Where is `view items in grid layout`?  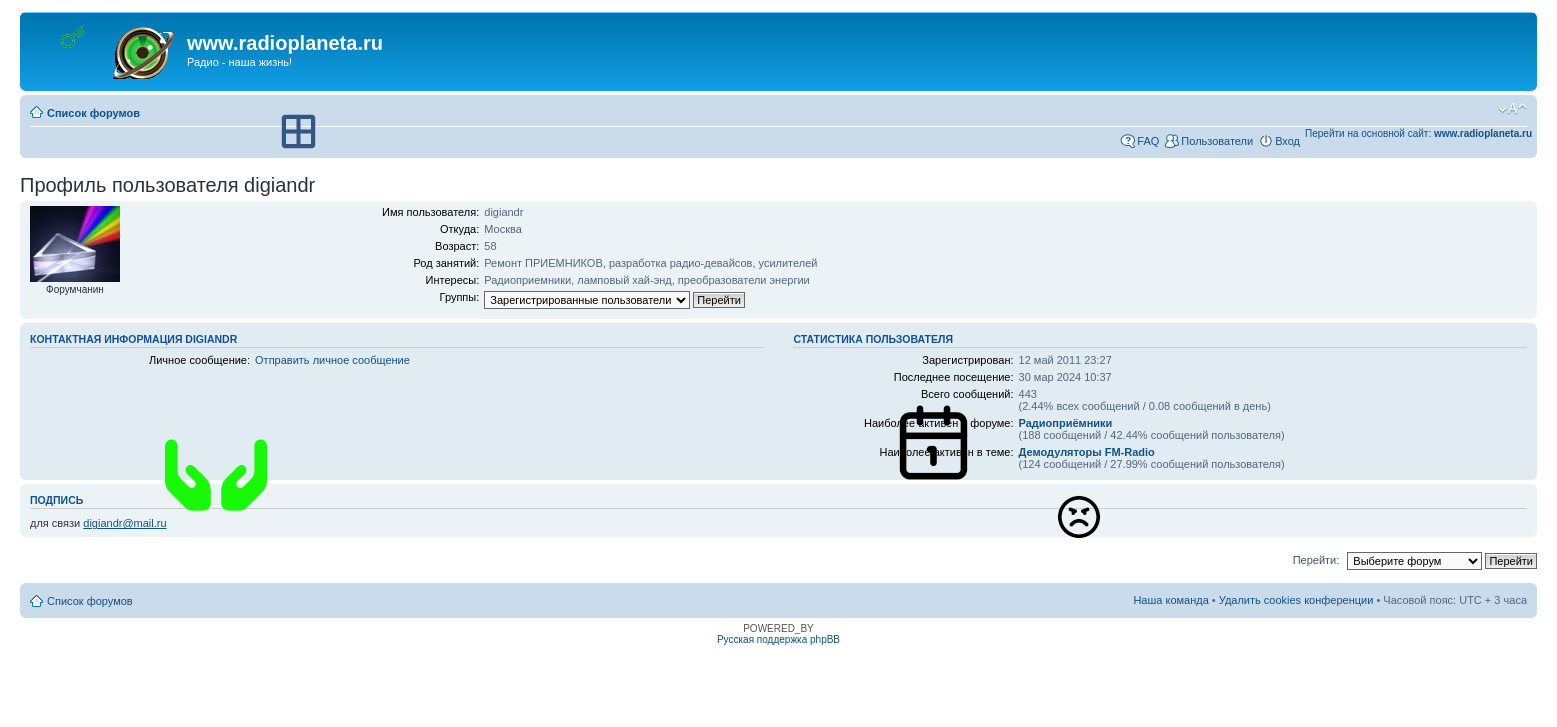
view items in grid layout is located at coordinates (298, 131).